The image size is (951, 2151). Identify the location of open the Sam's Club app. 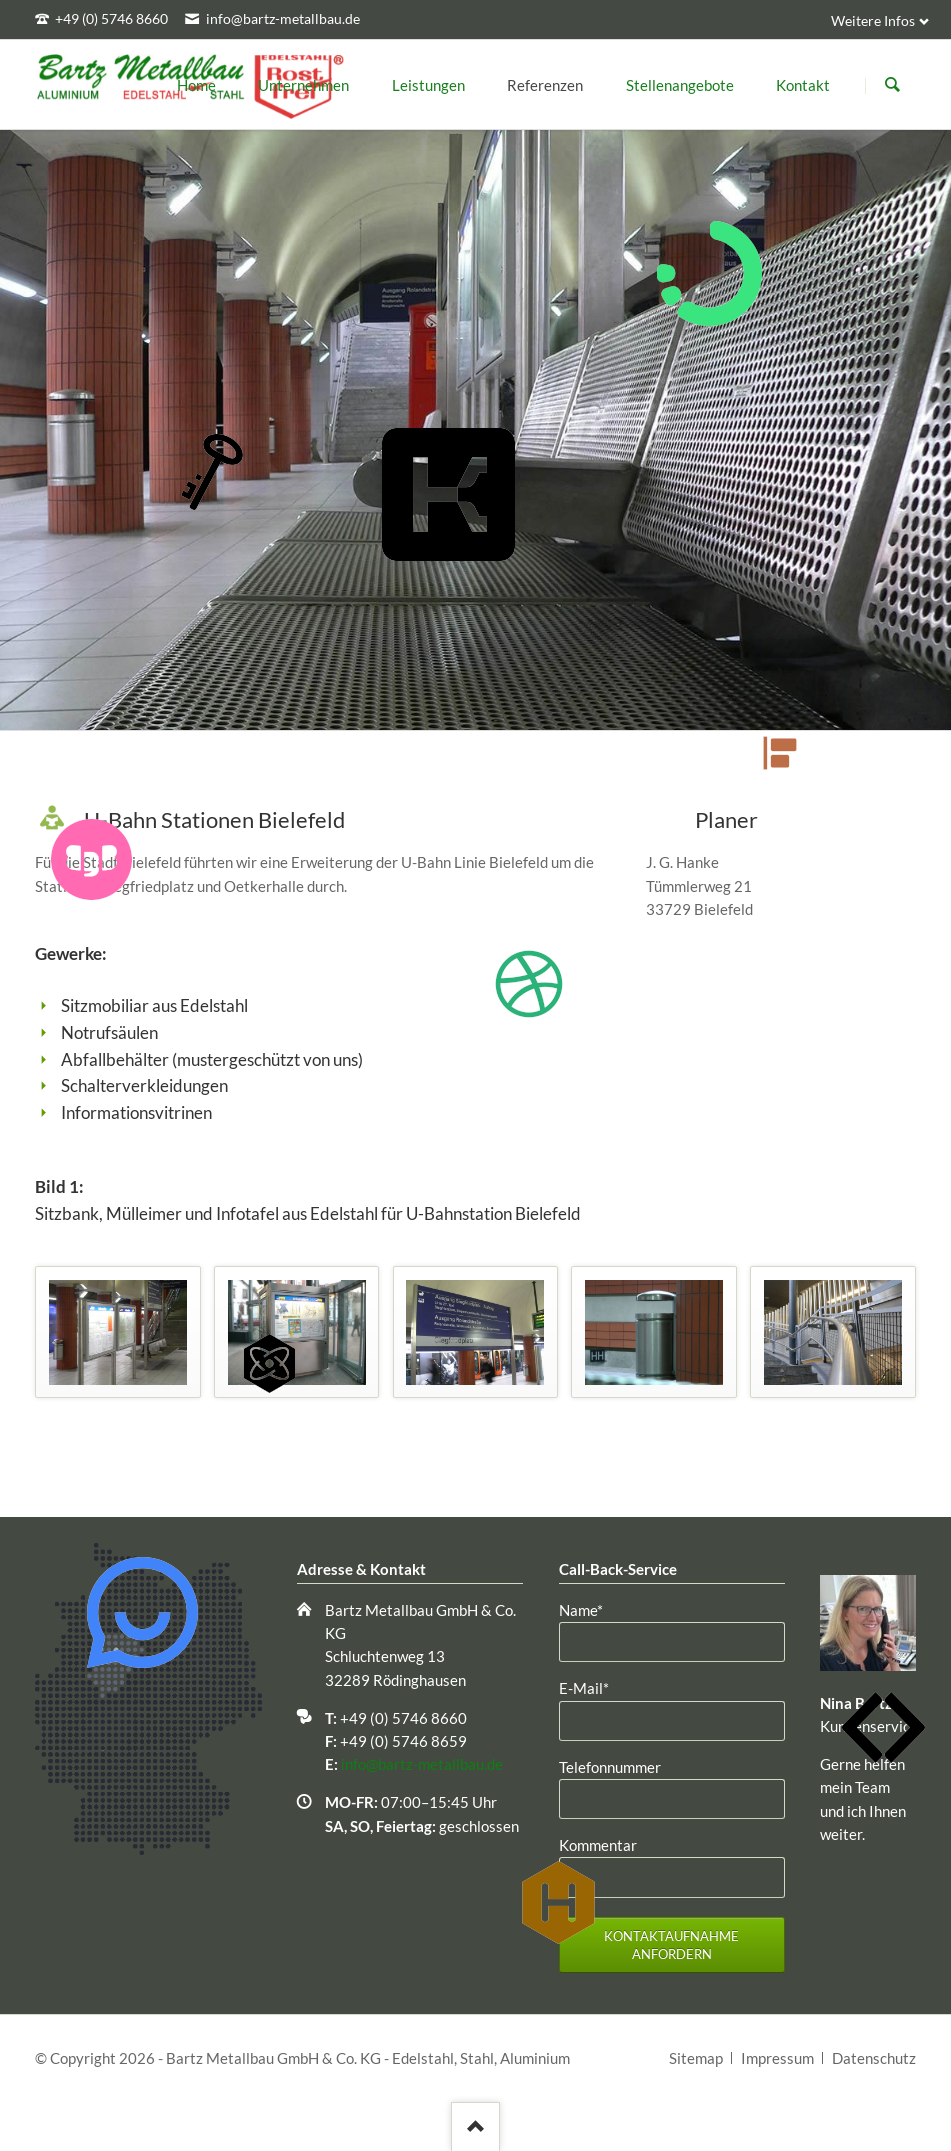
(883, 1727).